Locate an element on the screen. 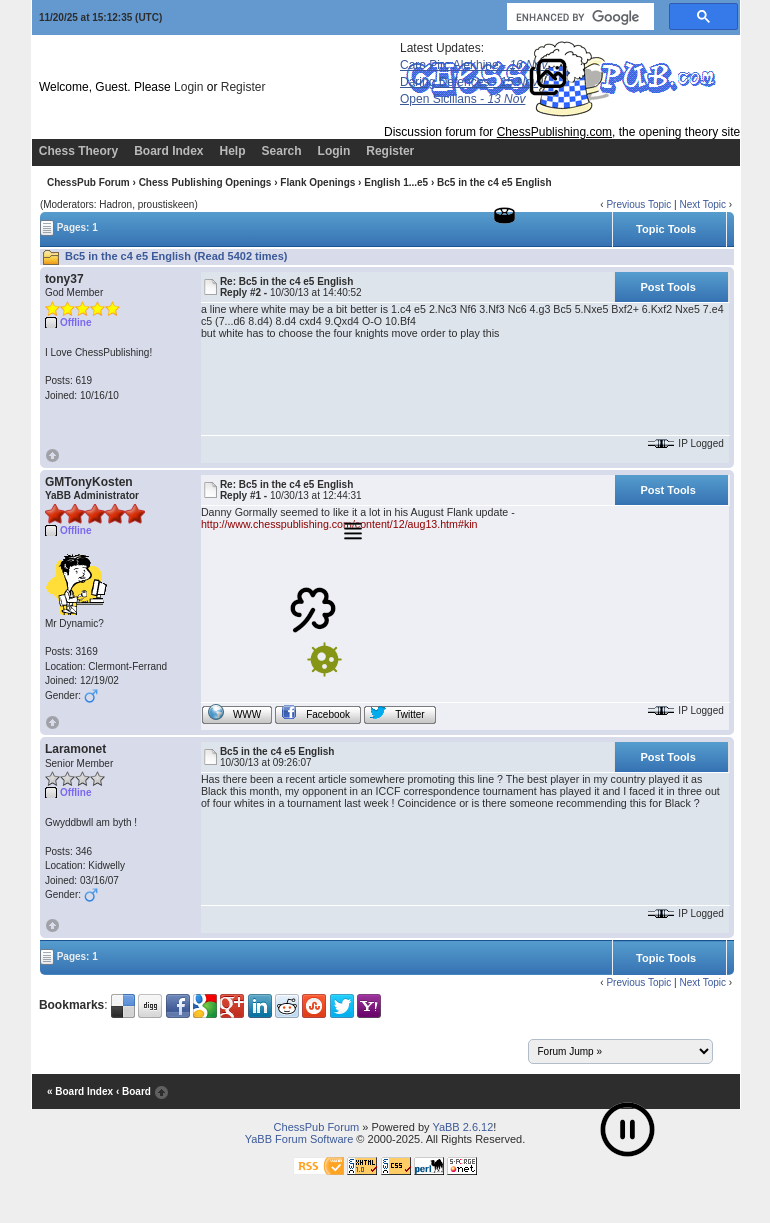 The height and width of the screenshot is (1223, 770). pause media playback is located at coordinates (627, 1129).